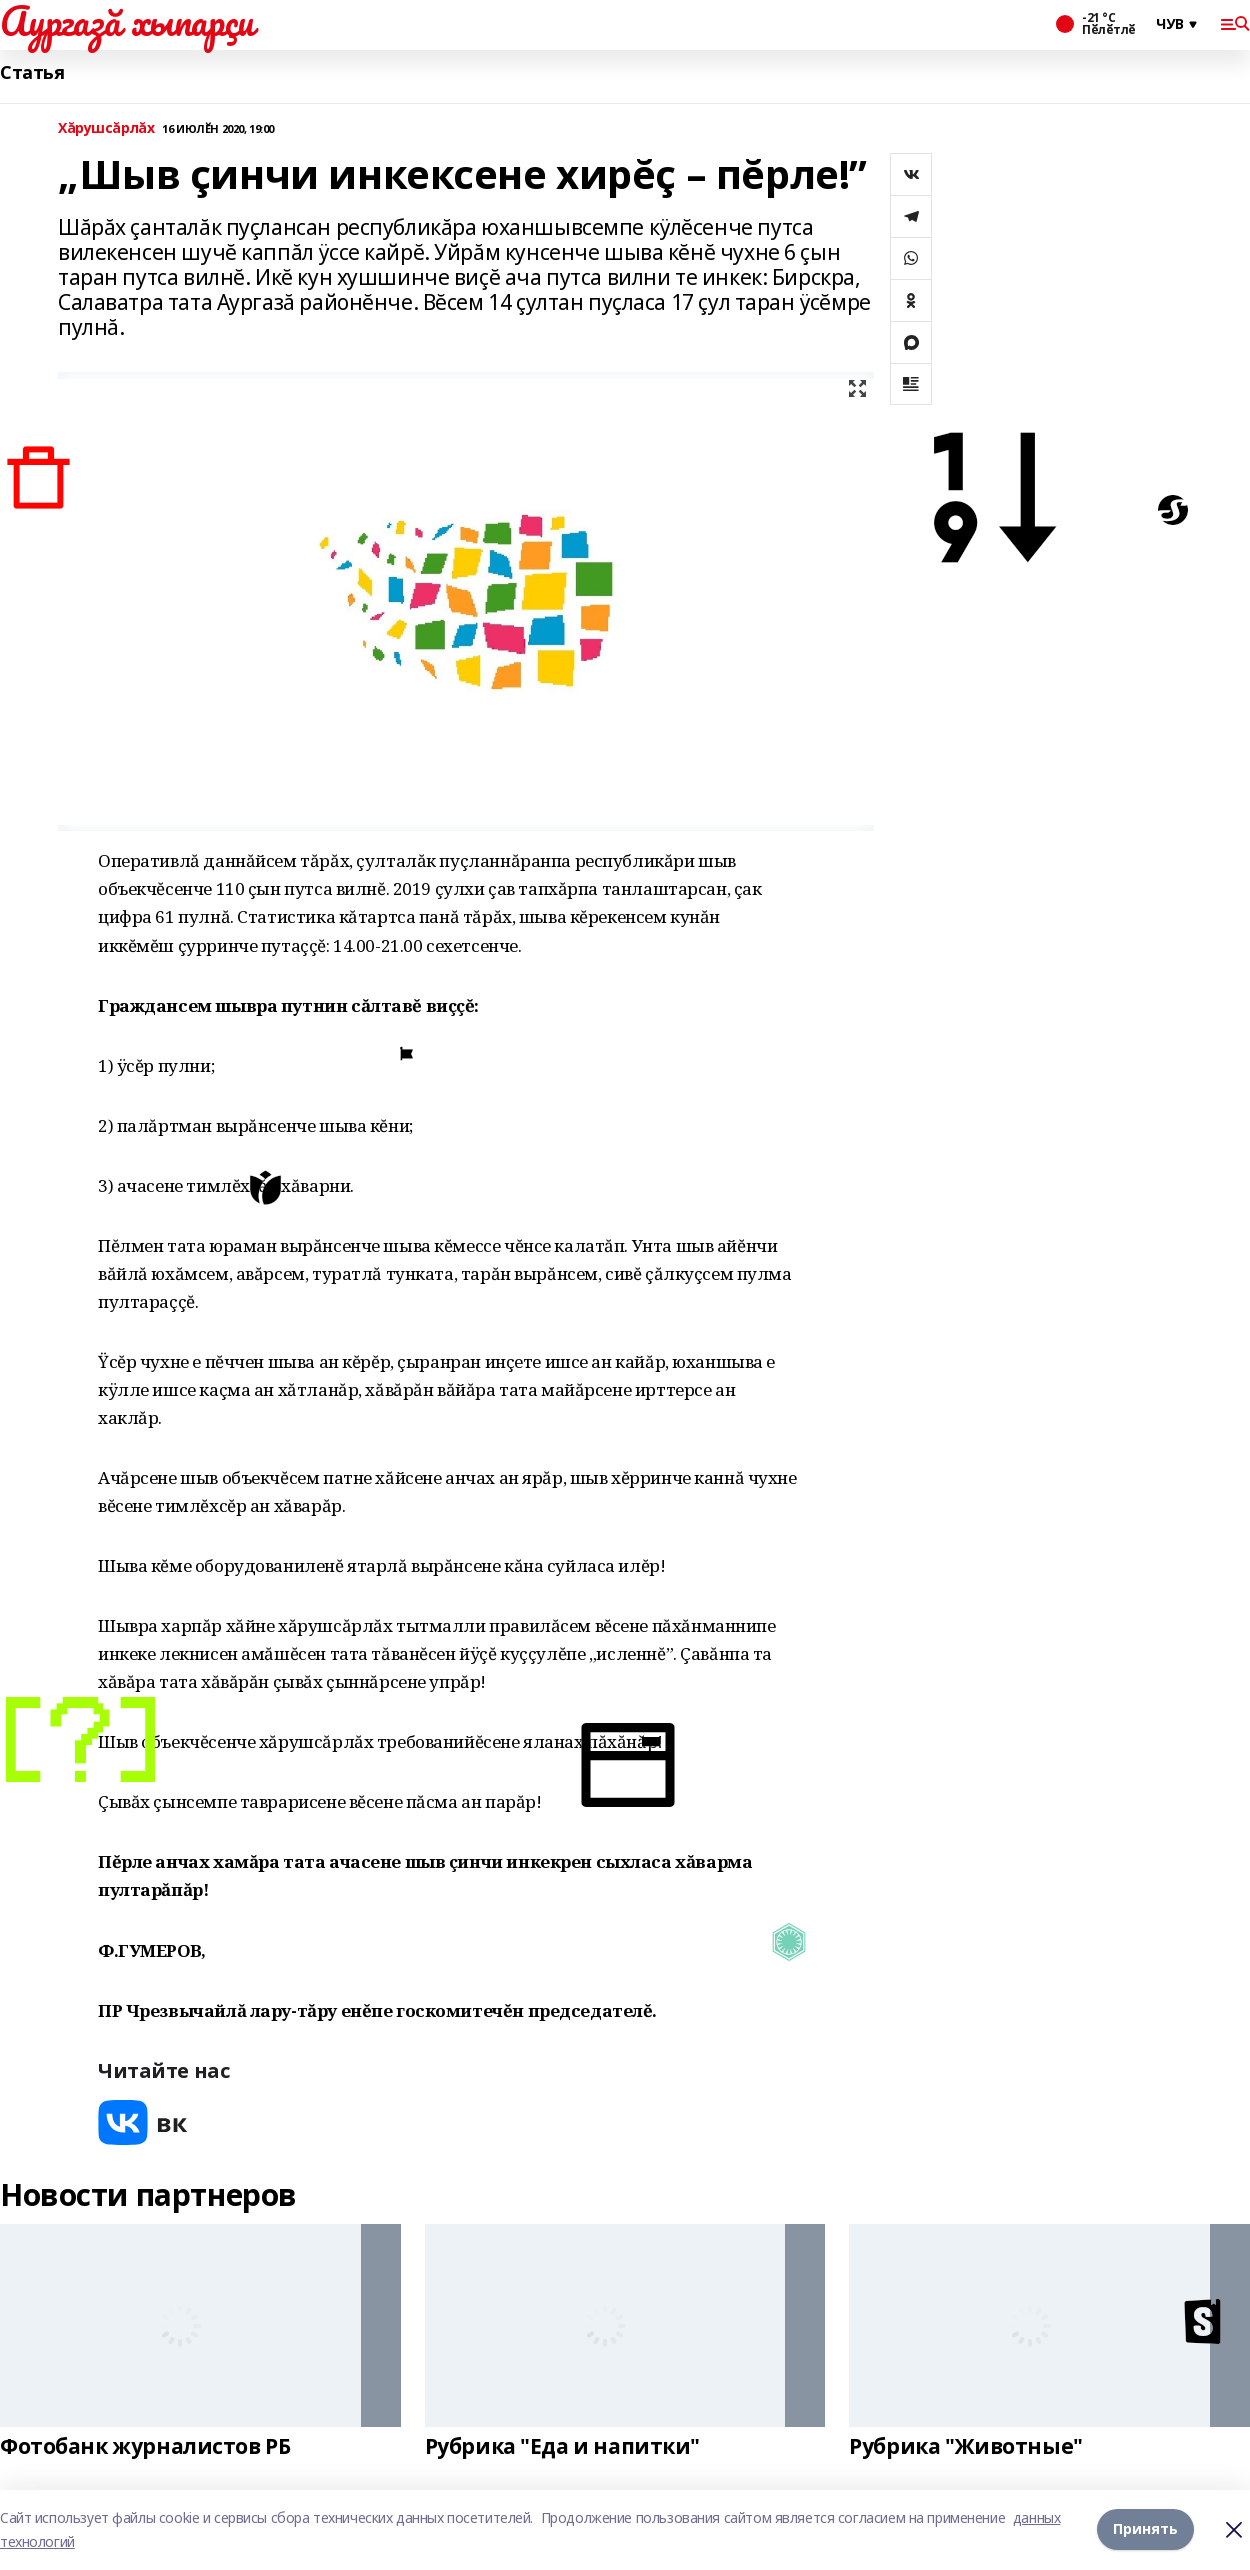 This screenshot has width=1250, height=2570. Describe the element at coordinates (789, 1942) in the screenshot. I see `First Order logo from Star Wars franchise` at that location.